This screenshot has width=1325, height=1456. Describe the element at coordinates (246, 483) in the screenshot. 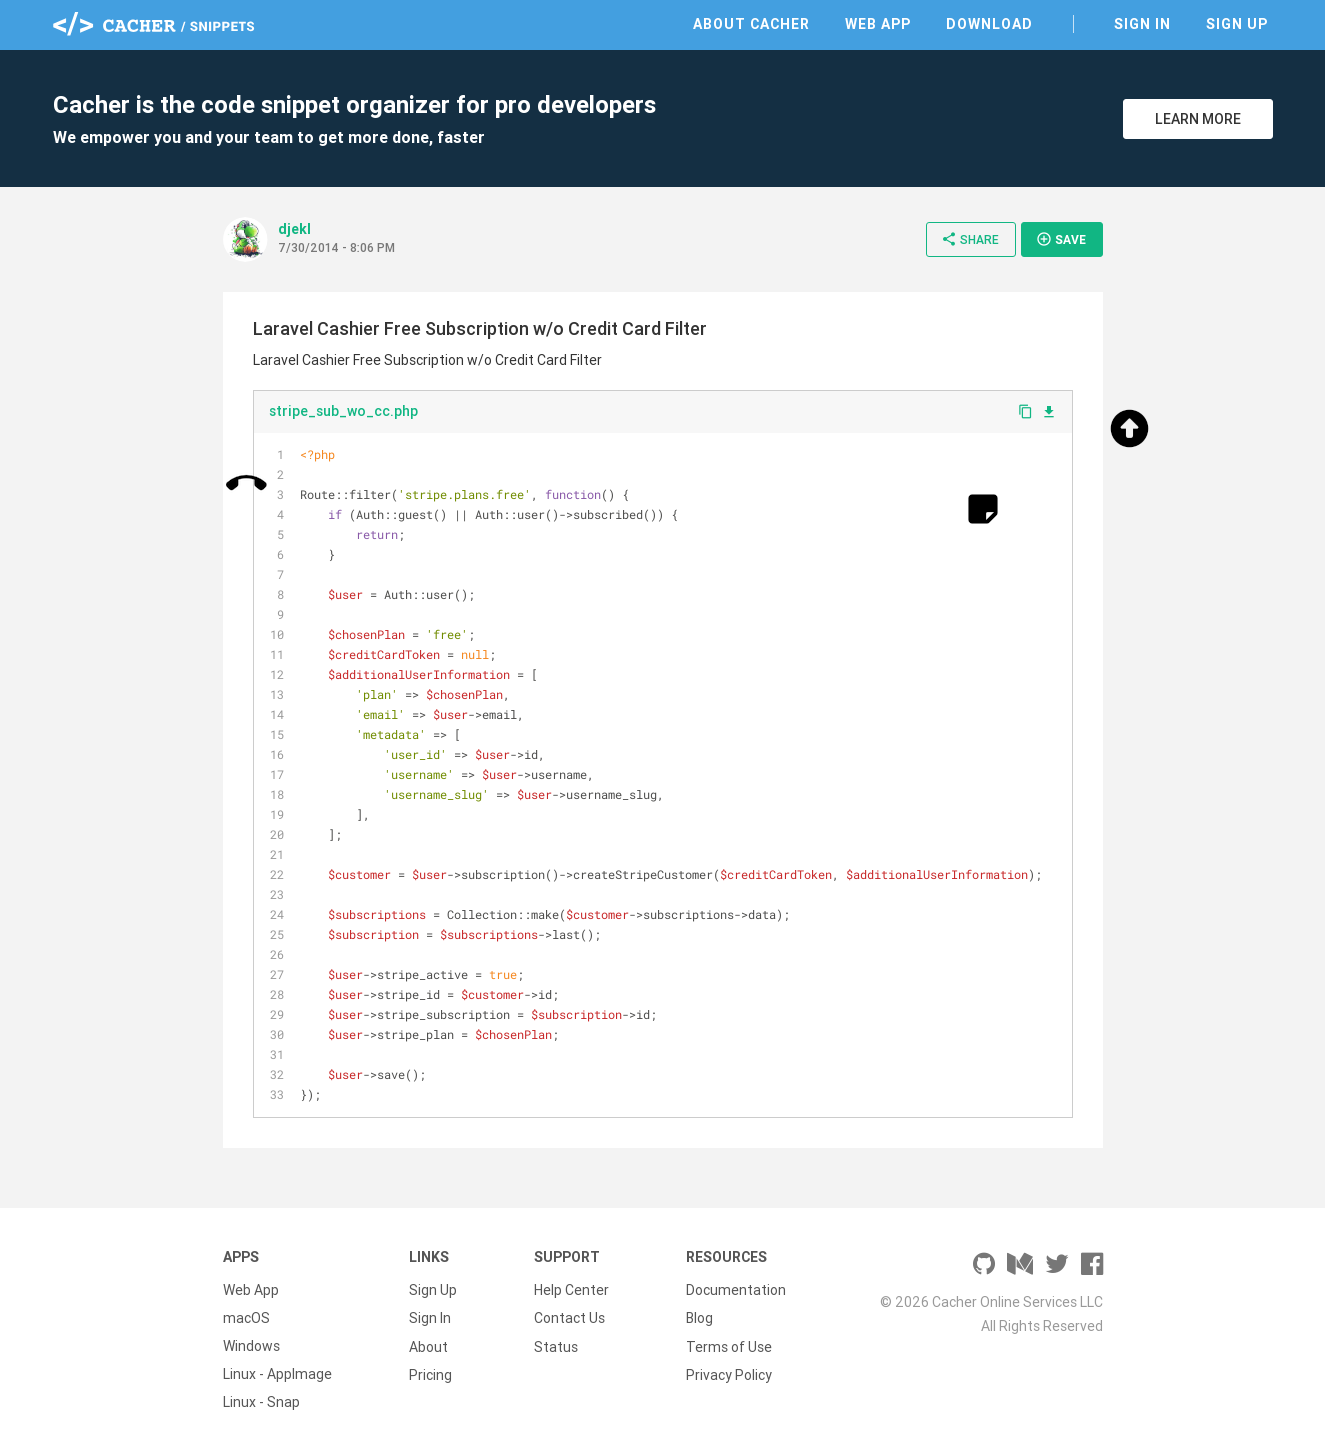

I see `end the current phone call` at that location.